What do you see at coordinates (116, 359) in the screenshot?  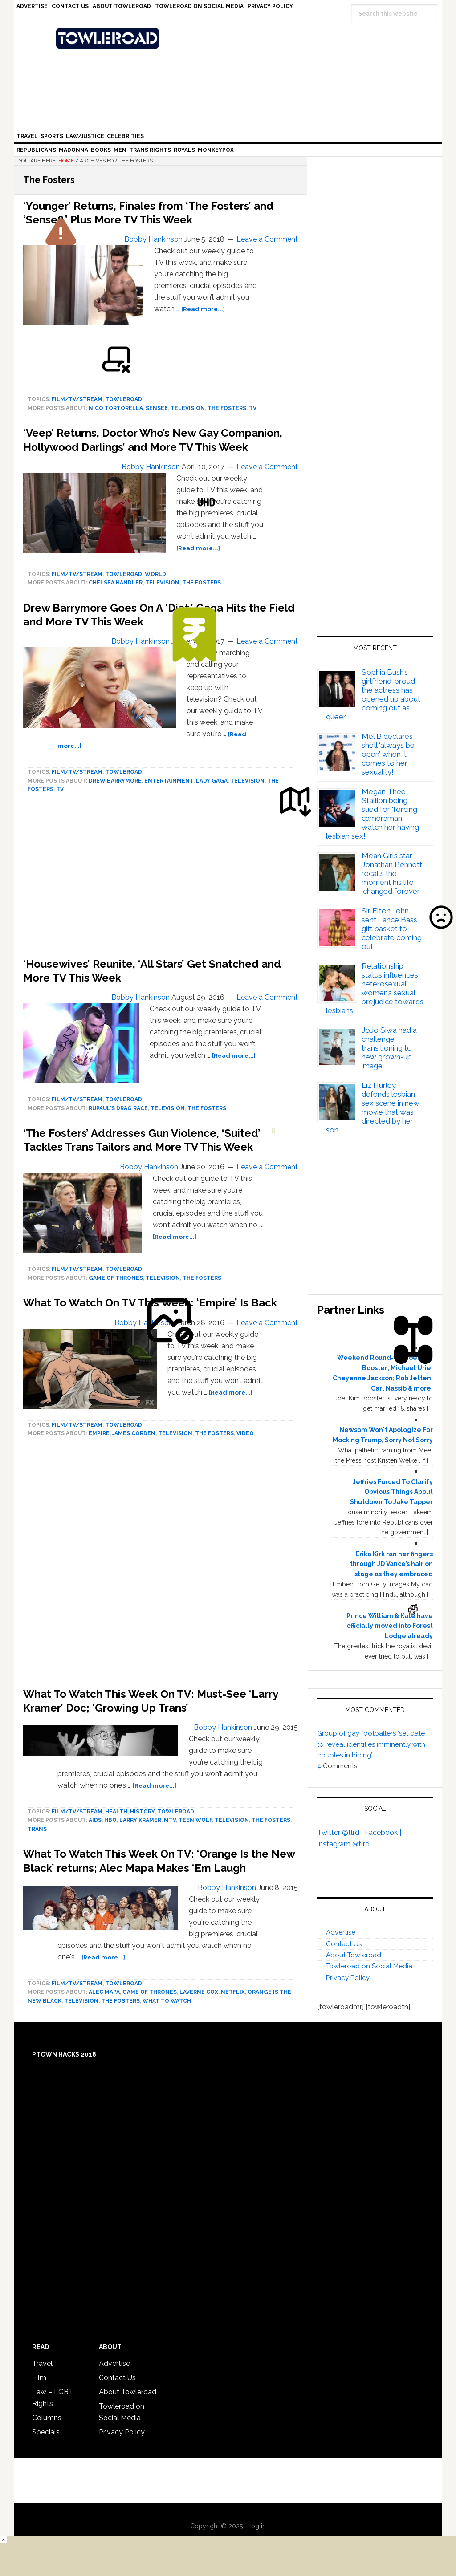 I see `remove or delete a script` at bounding box center [116, 359].